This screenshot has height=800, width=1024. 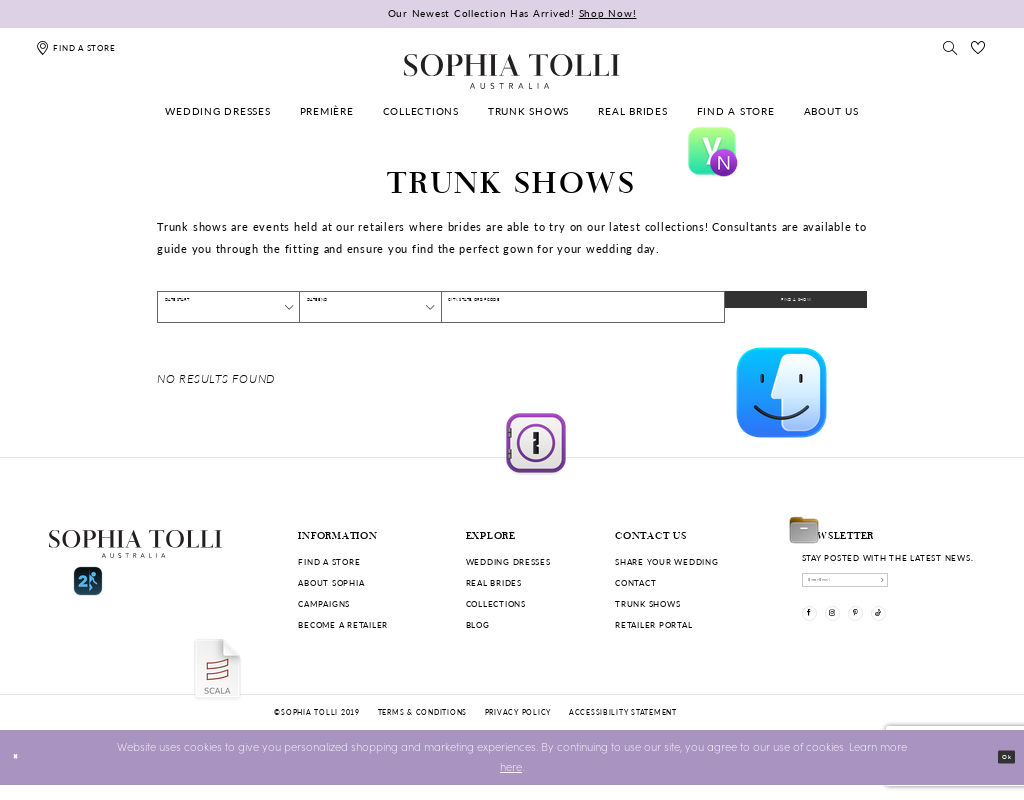 I want to click on open the Secrets password manager app, so click(x=536, y=443).